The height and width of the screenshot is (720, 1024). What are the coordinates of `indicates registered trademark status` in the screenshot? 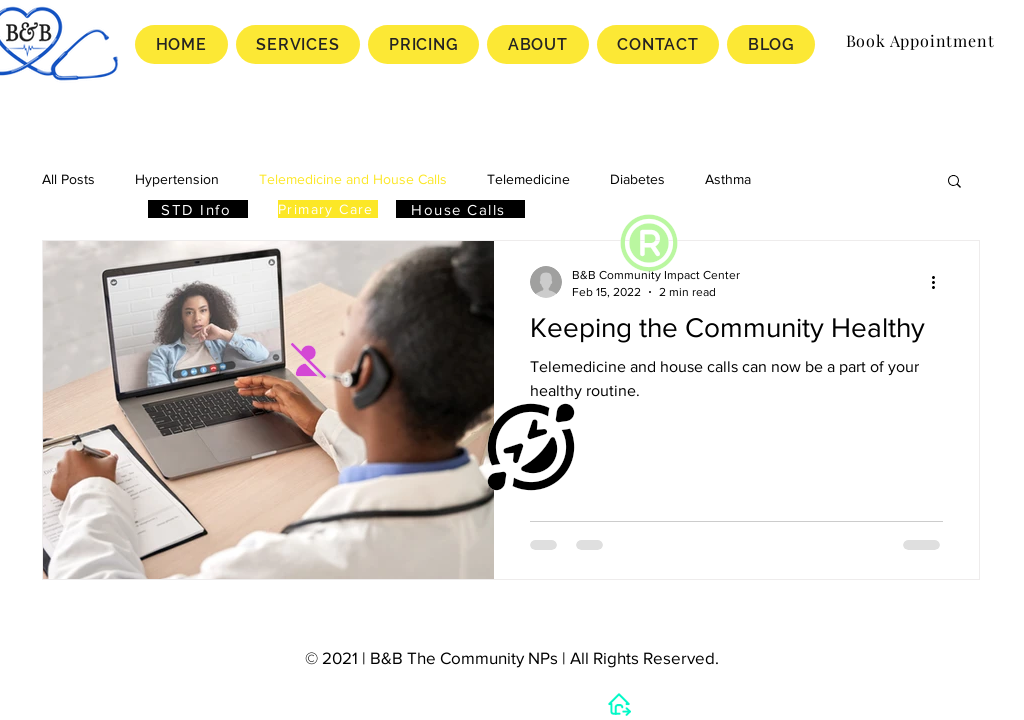 It's located at (649, 243).